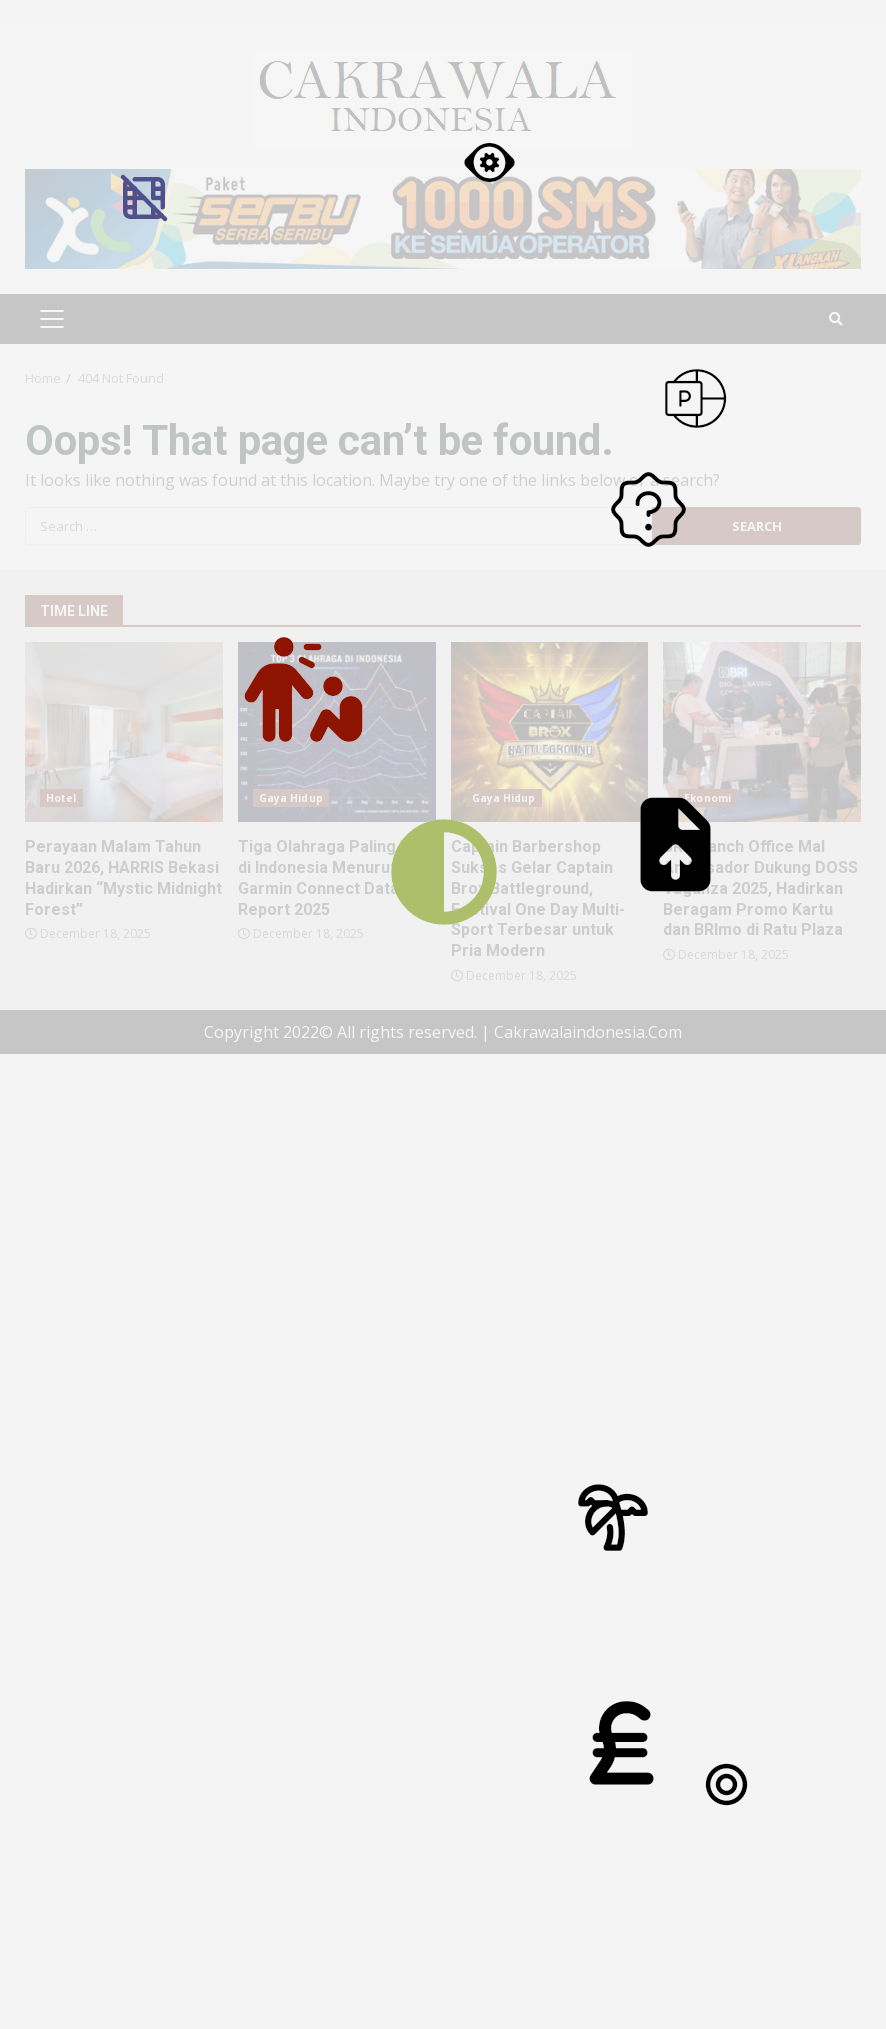 The width and height of the screenshot is (886, 2029). What do you see at coordinates (675, 844) in the screenshot?
I see `upload a file` at bounding box center [675, 844].